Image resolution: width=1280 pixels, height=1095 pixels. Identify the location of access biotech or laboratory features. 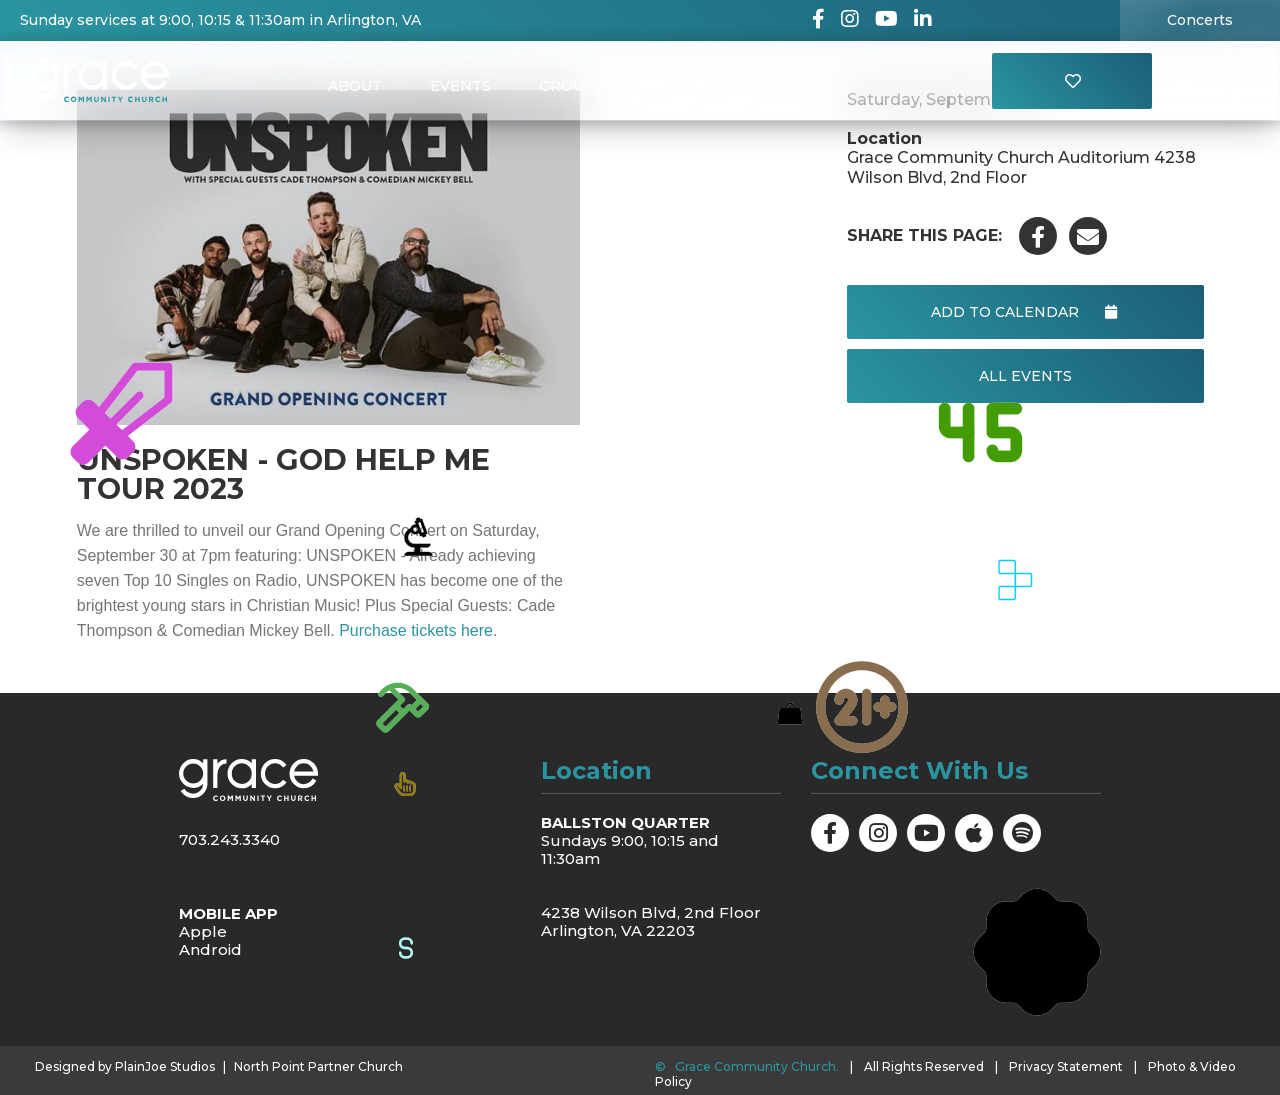
(418, 537).